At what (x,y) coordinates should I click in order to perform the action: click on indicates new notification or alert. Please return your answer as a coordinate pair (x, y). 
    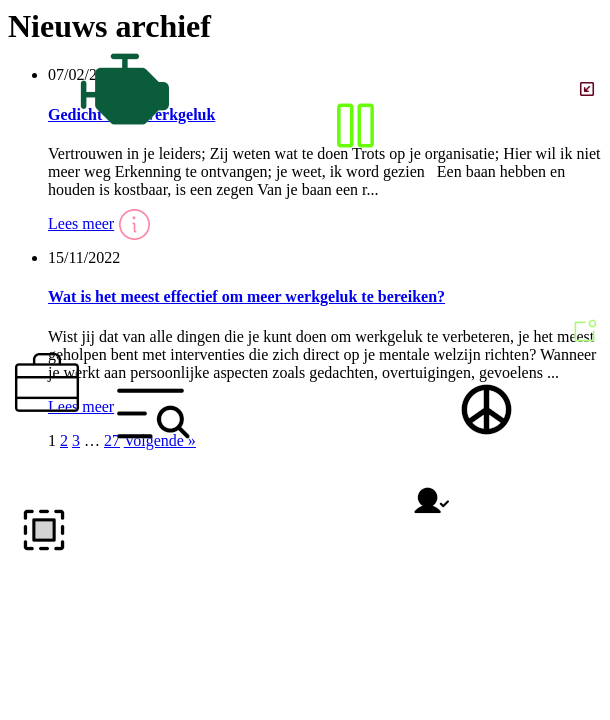
    Looking at the image, I should click on (585, 331).